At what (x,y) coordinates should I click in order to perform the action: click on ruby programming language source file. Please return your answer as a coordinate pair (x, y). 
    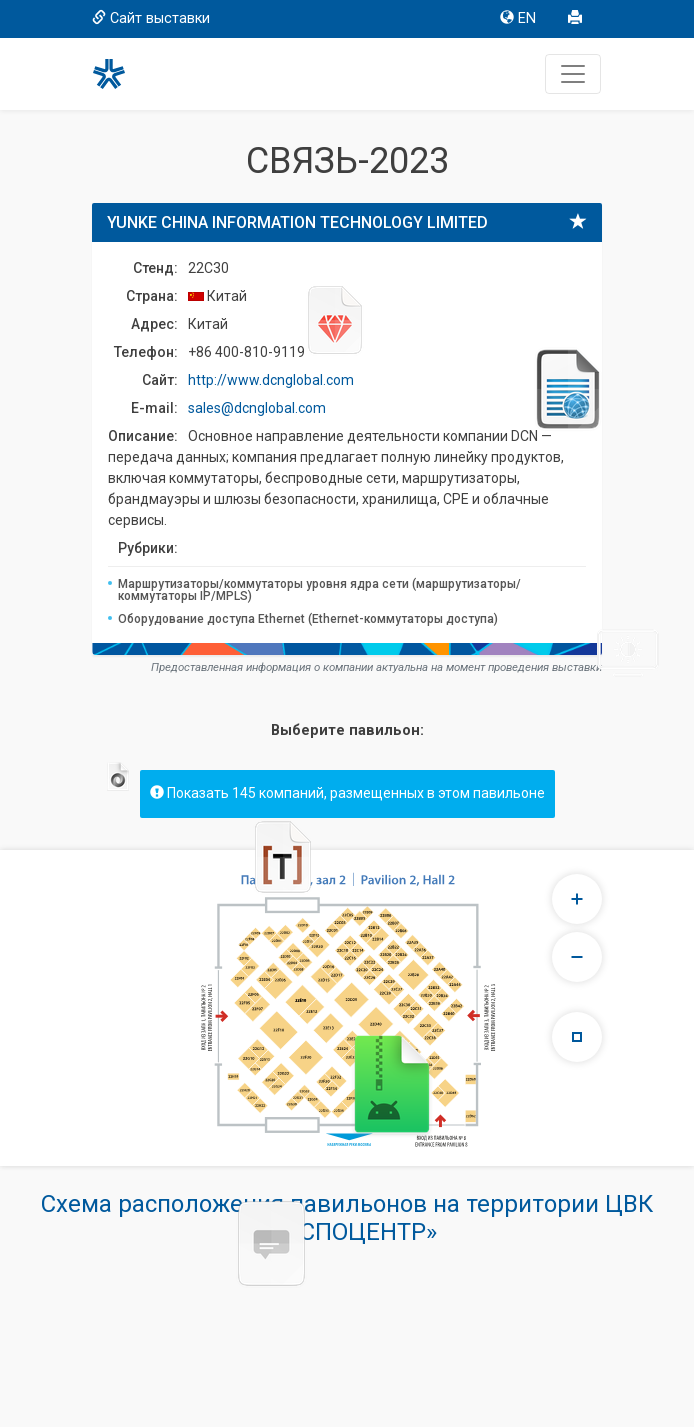
    Looking at the image, I should click on (335, 320).